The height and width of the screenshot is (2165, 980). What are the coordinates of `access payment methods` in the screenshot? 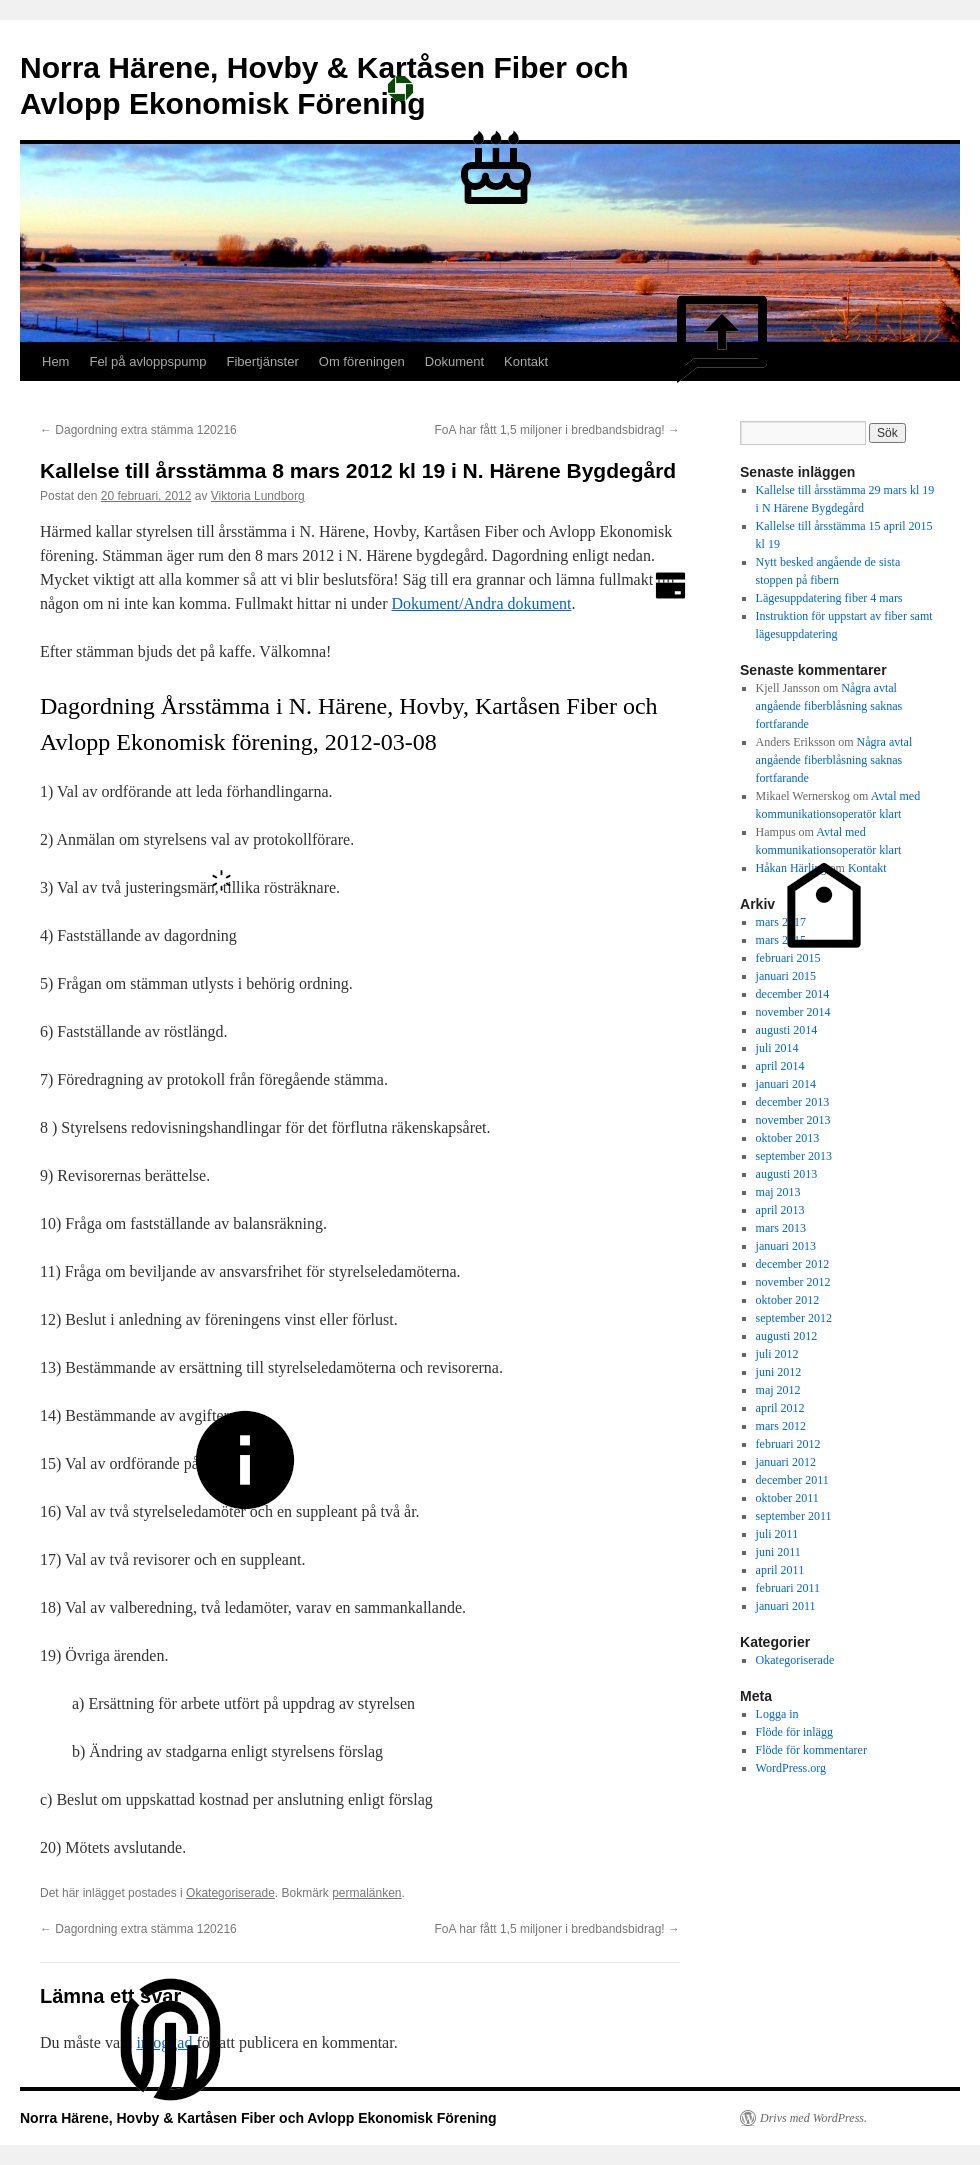 It's located at (670, 585).